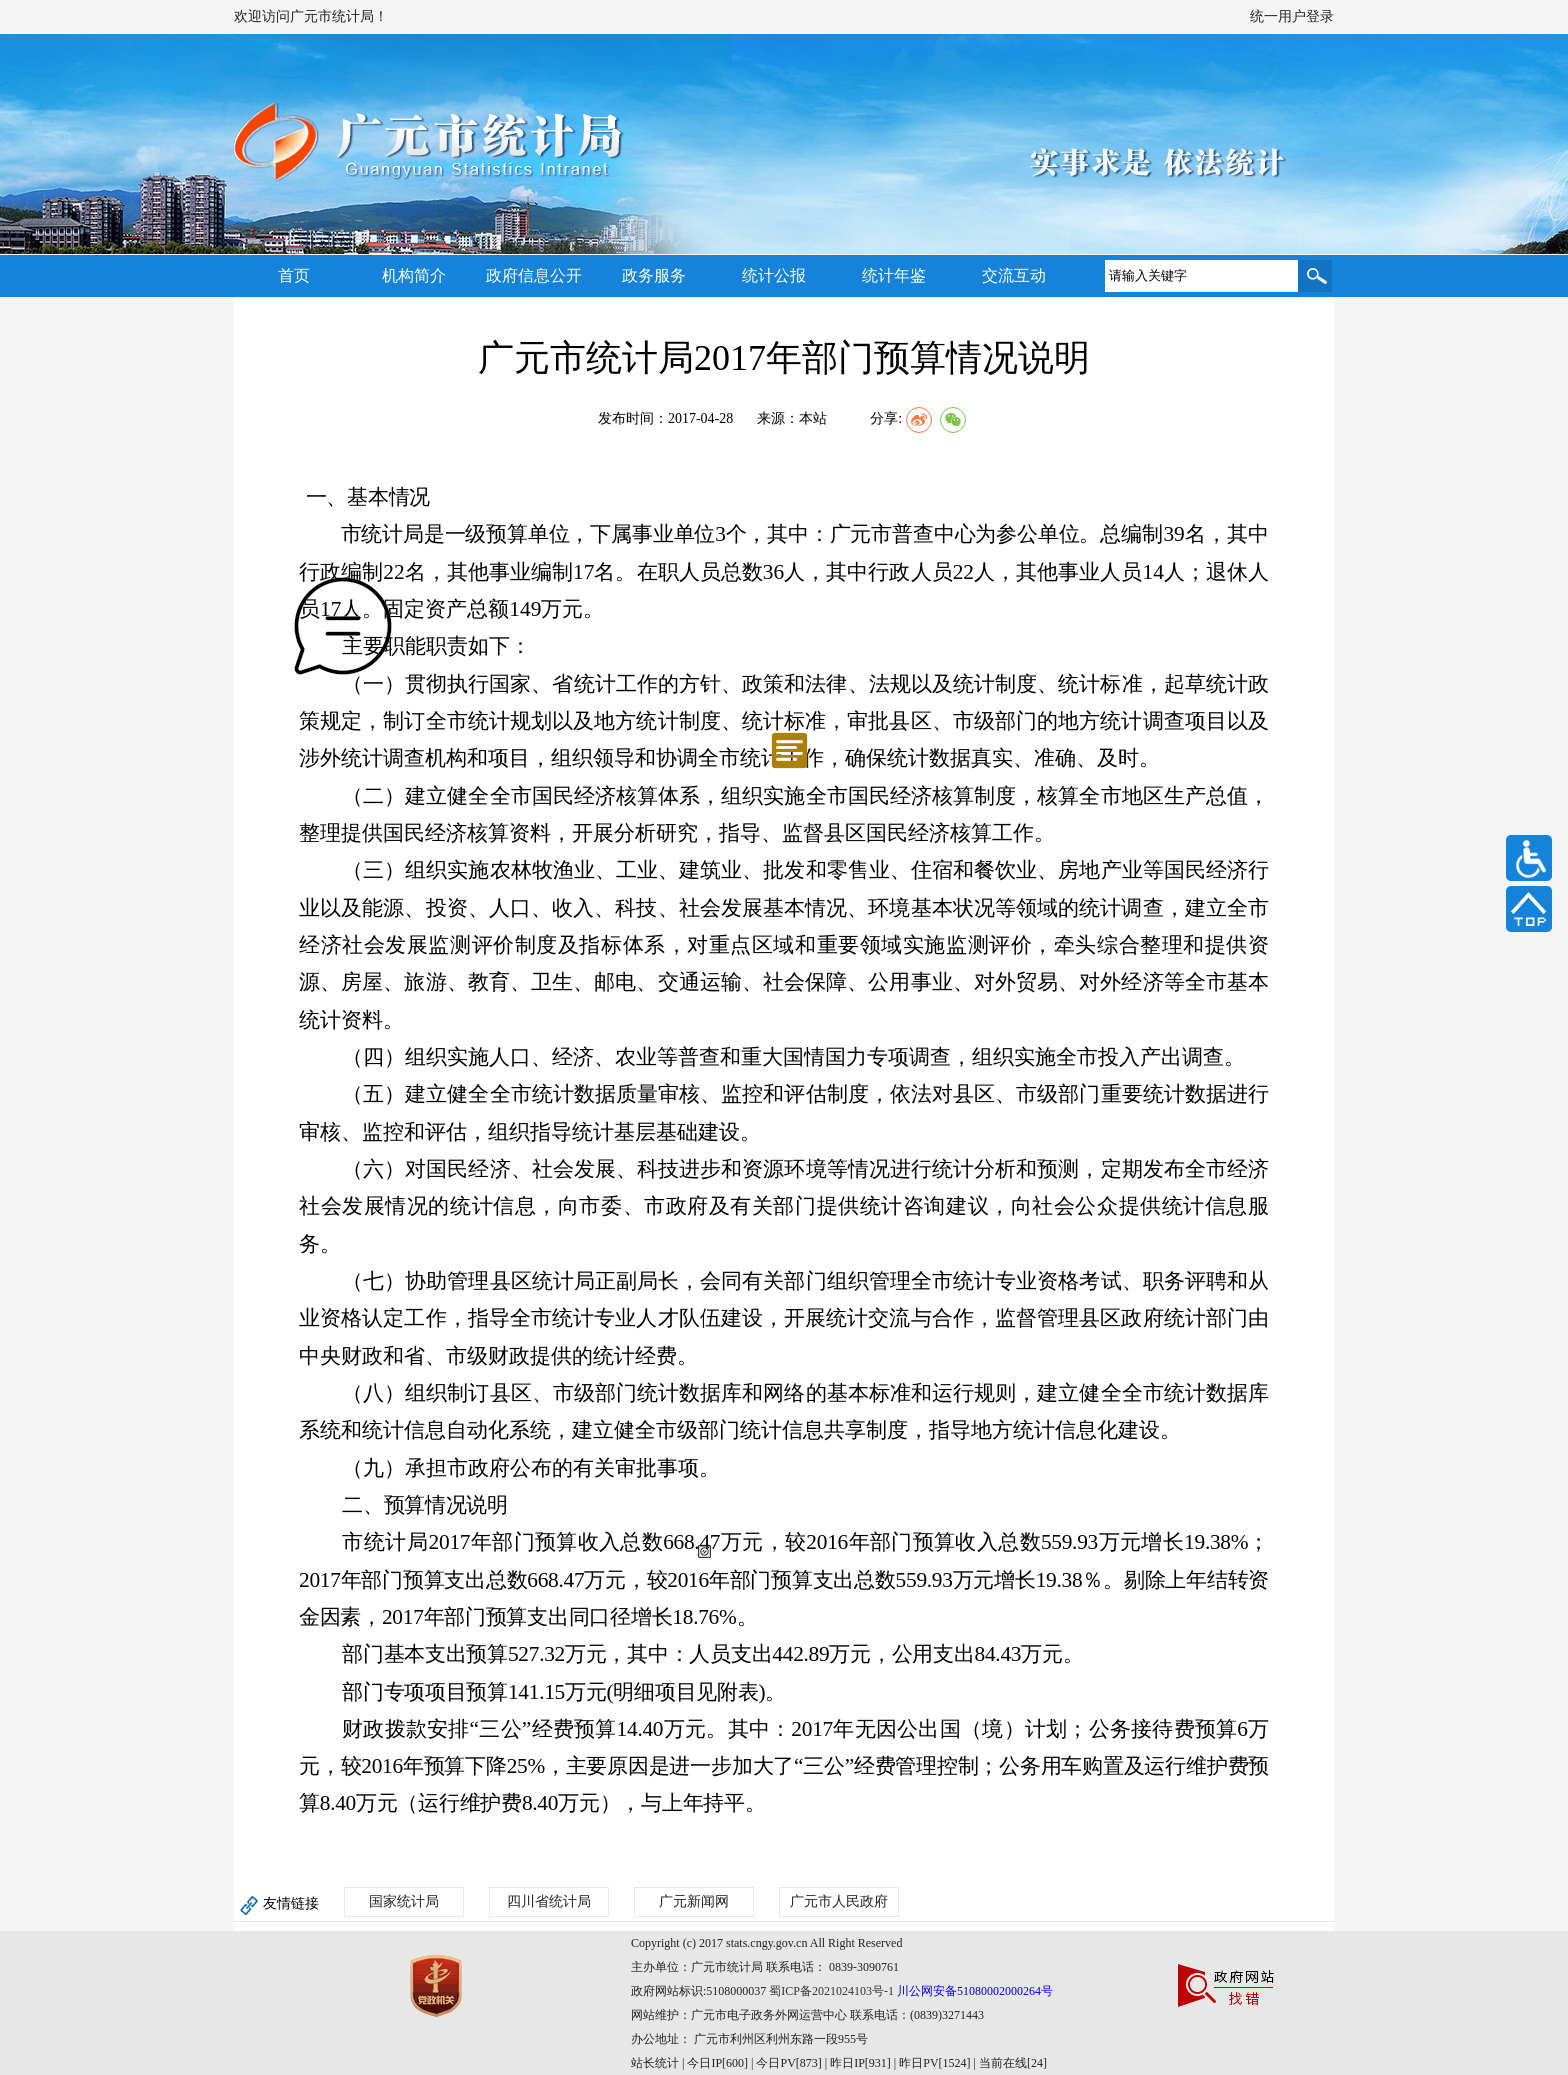 The height and width of the screenshot is (2075, 1568). I want to click on open chat or messaging, so click(343, 626).